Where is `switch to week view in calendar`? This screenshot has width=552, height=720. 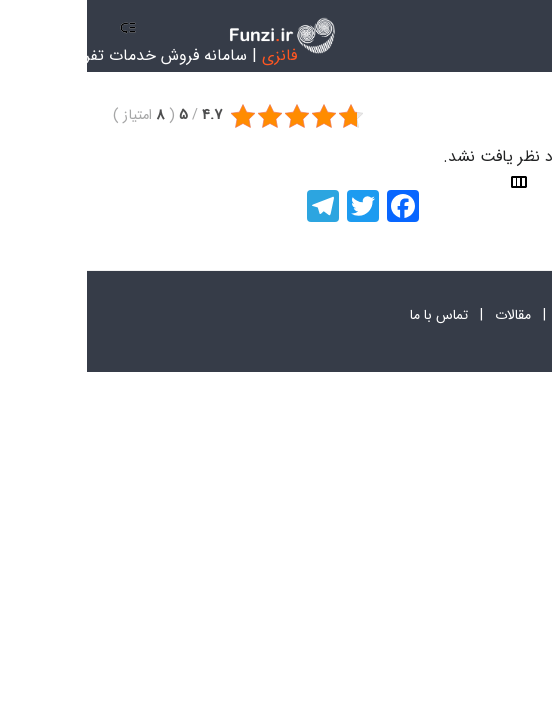 switch to week view in calendar is located at coordinates (519, 182).